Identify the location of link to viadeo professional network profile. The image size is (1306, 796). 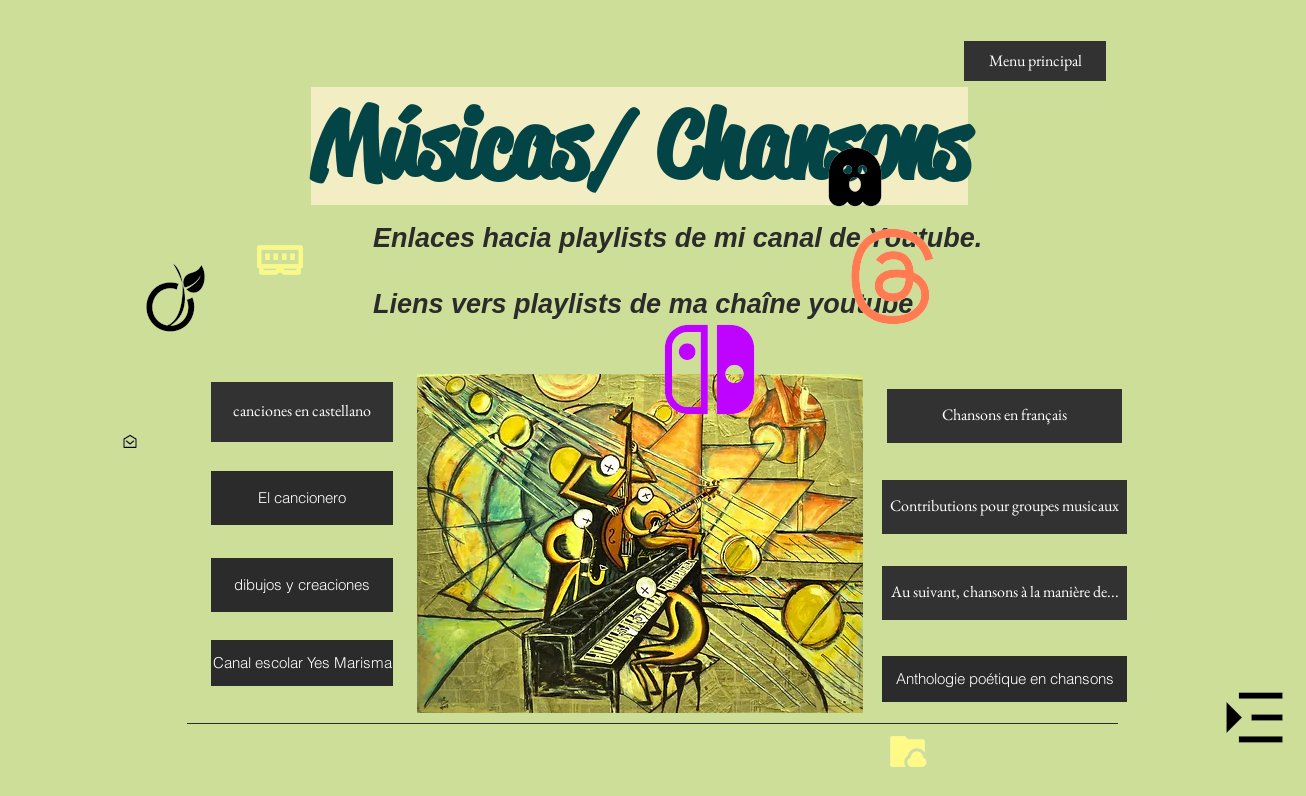
(175, 297).